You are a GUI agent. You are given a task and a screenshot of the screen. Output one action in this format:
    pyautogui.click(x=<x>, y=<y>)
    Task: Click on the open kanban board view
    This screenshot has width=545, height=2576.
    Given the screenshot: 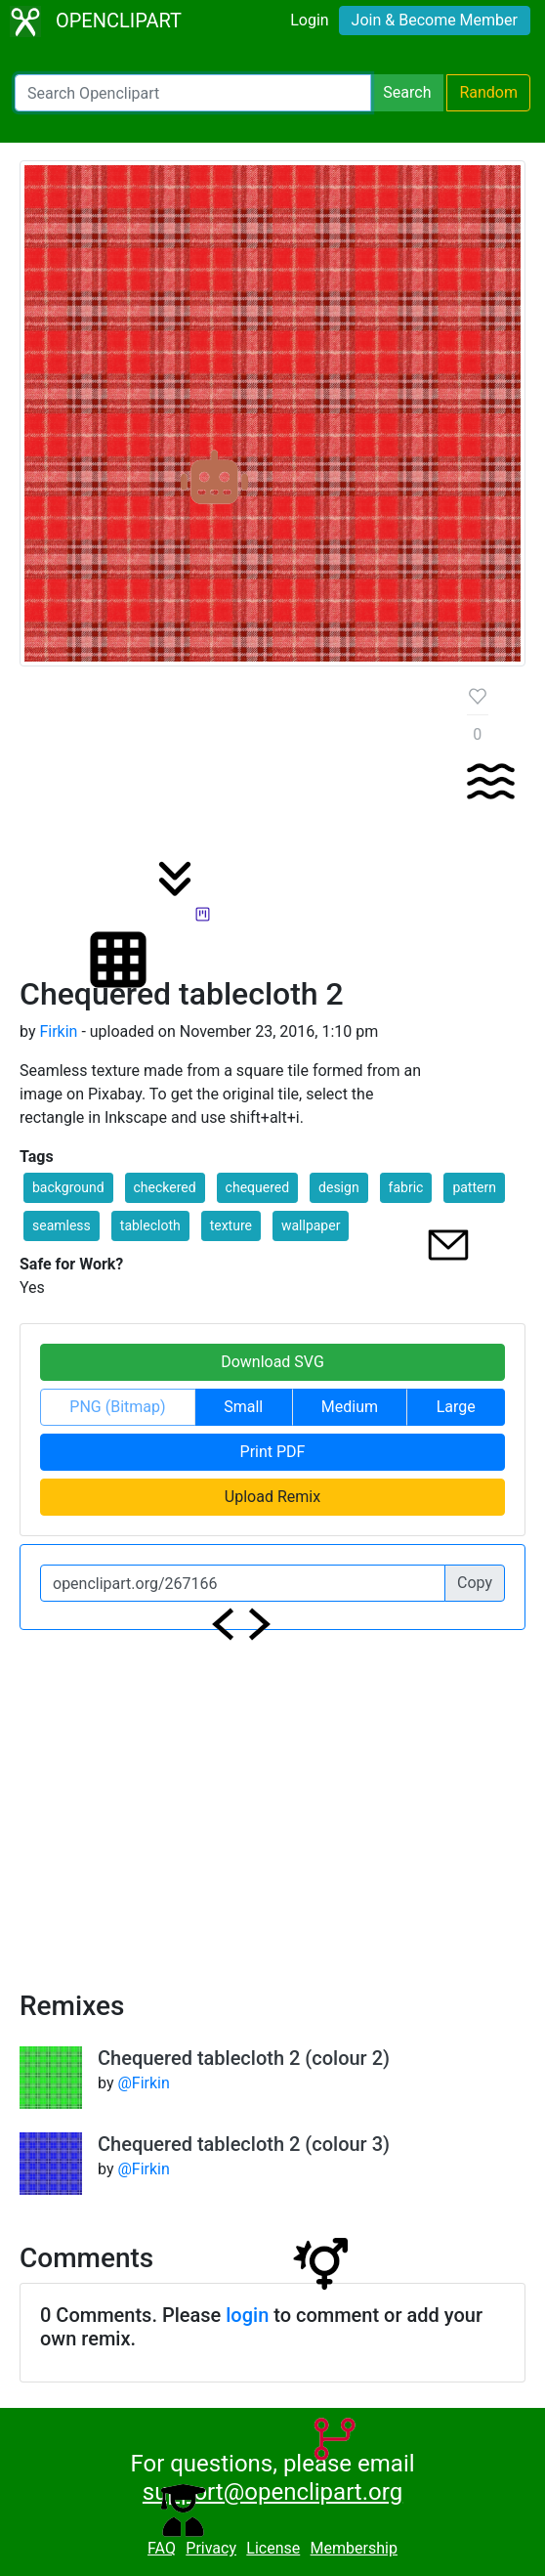 What is the action you would take?
    pyautogui.click(x=202, y=914)
    